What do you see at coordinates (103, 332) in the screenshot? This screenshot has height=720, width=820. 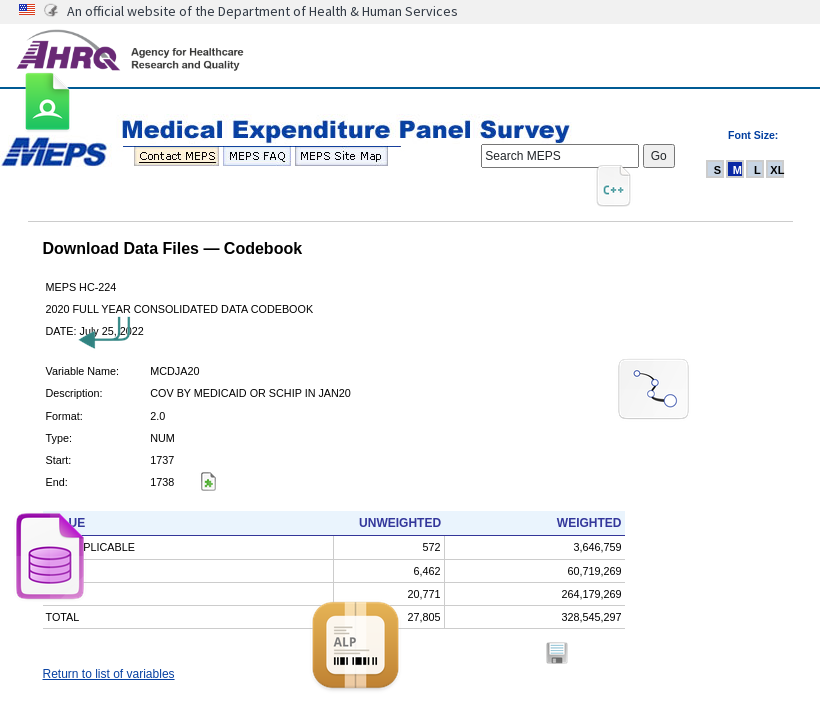 I see `reply to all recipients of an email` at bounding box center [103, 332].